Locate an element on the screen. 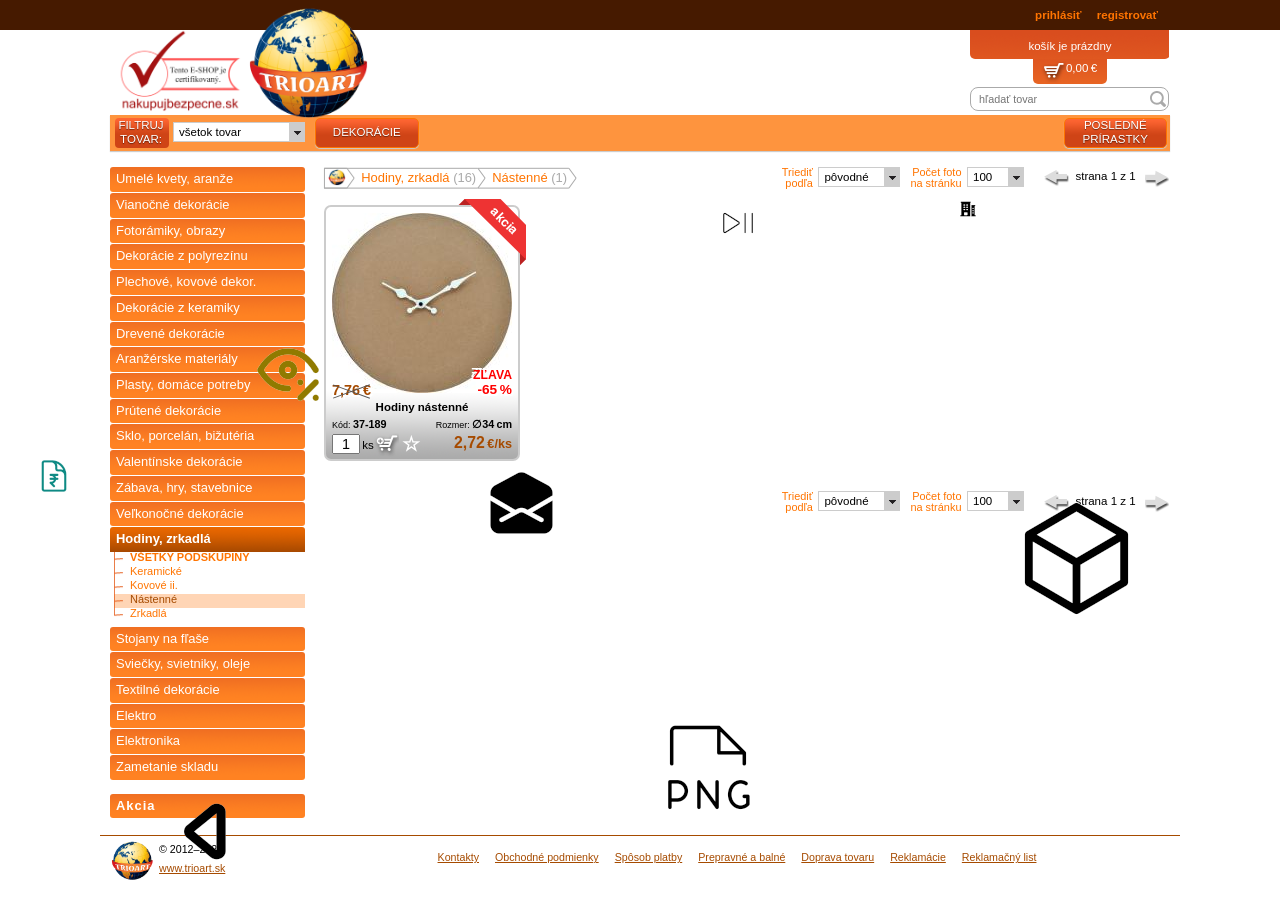  toggle between play and pause states is located at coordinates (738, 223).